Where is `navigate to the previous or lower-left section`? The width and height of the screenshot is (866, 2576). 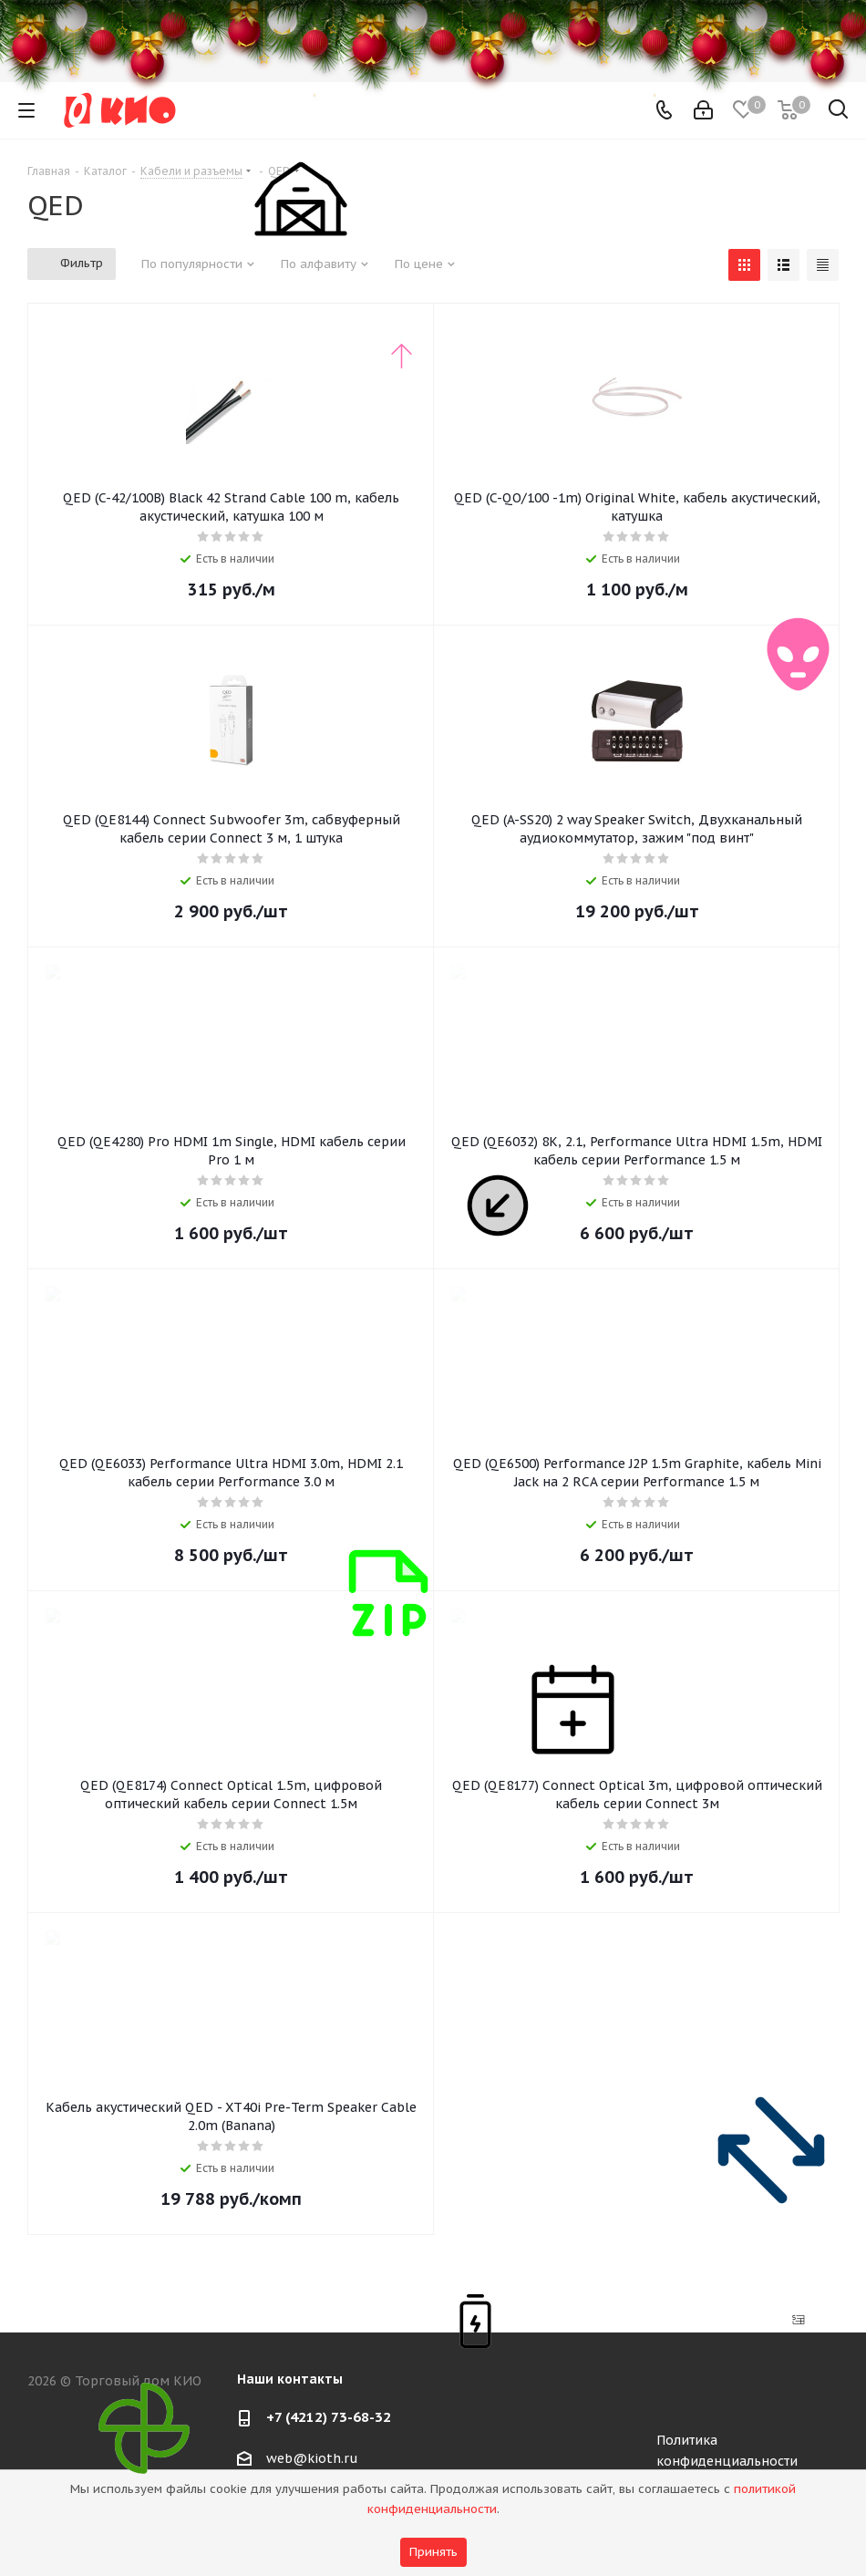 navigate to the previous or lower-left section is located at coordinates (498, 1205).